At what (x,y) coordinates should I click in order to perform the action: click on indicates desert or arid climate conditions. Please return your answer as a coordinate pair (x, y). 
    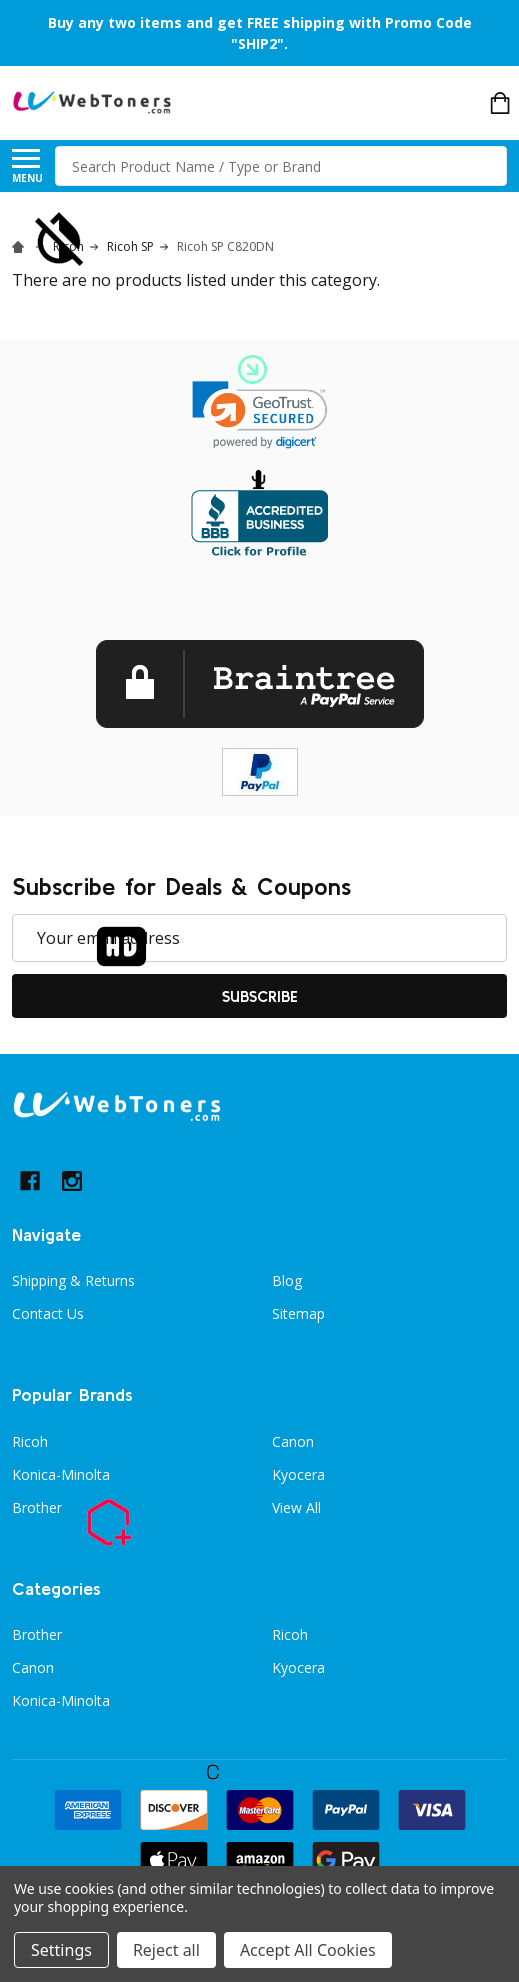
    Looking at the image, I should click on (258, 479).